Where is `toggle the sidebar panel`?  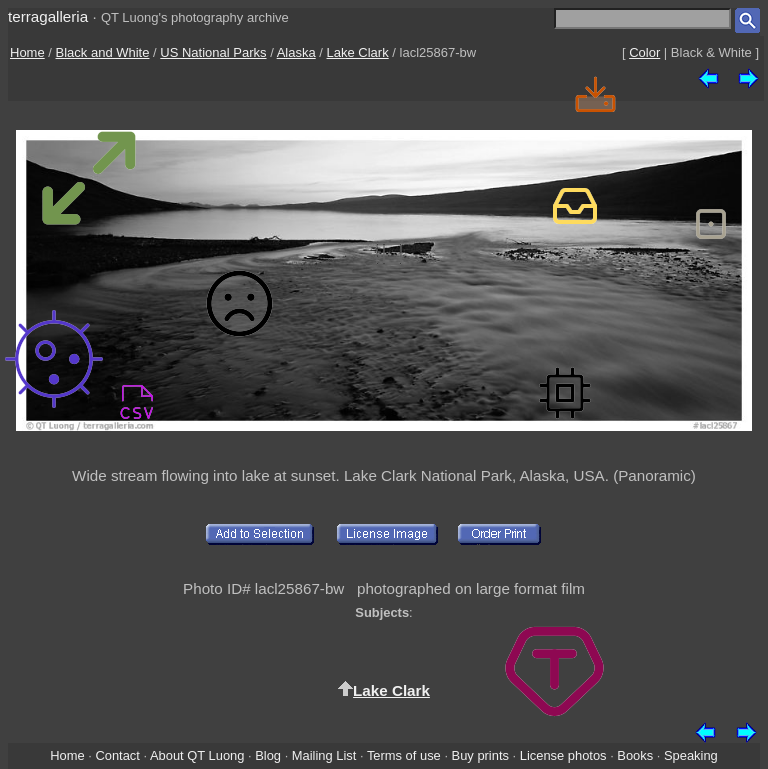
toggle the sidebar panel is located at coordinates (389, 254).